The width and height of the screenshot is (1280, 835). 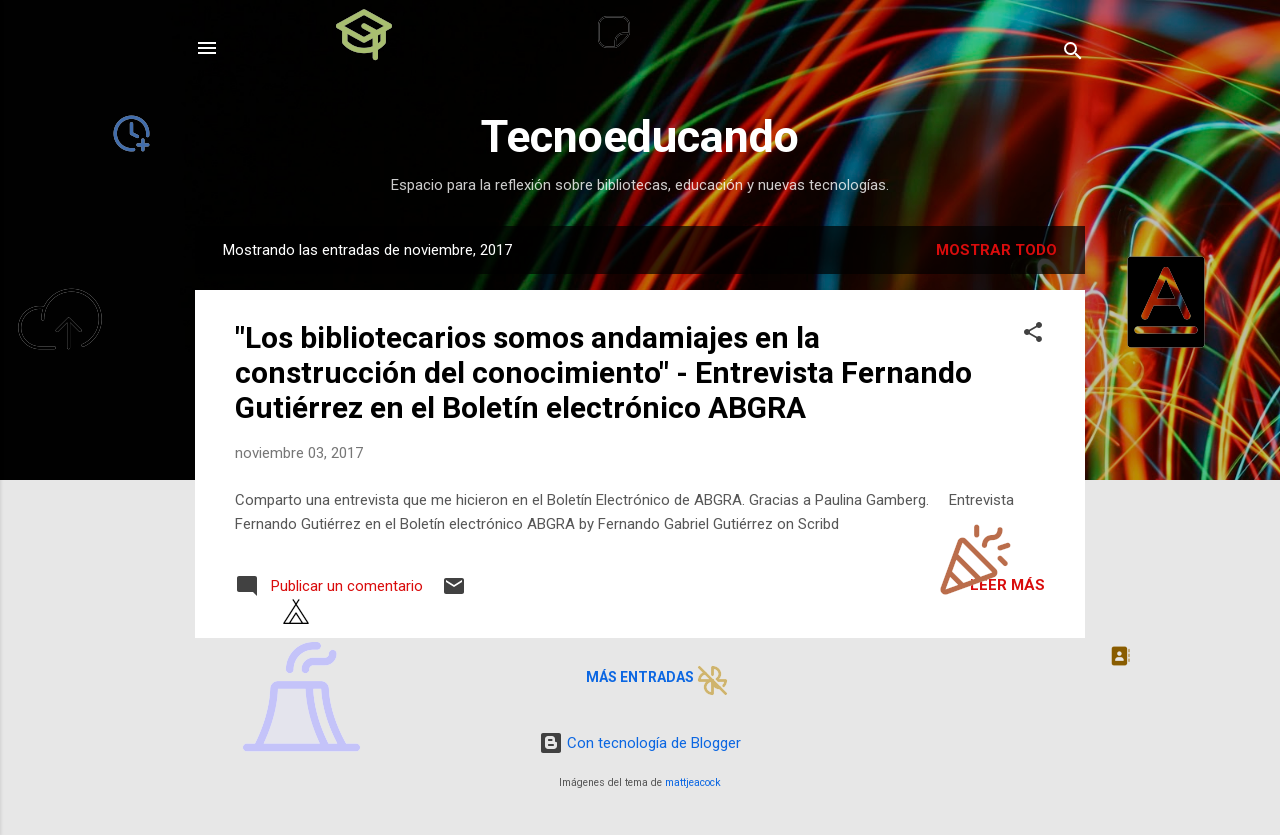 What do you see at coordinates (131, 133) in the screenshot?
I see `add a new timer or alarm` at bounding box center [131, 133].